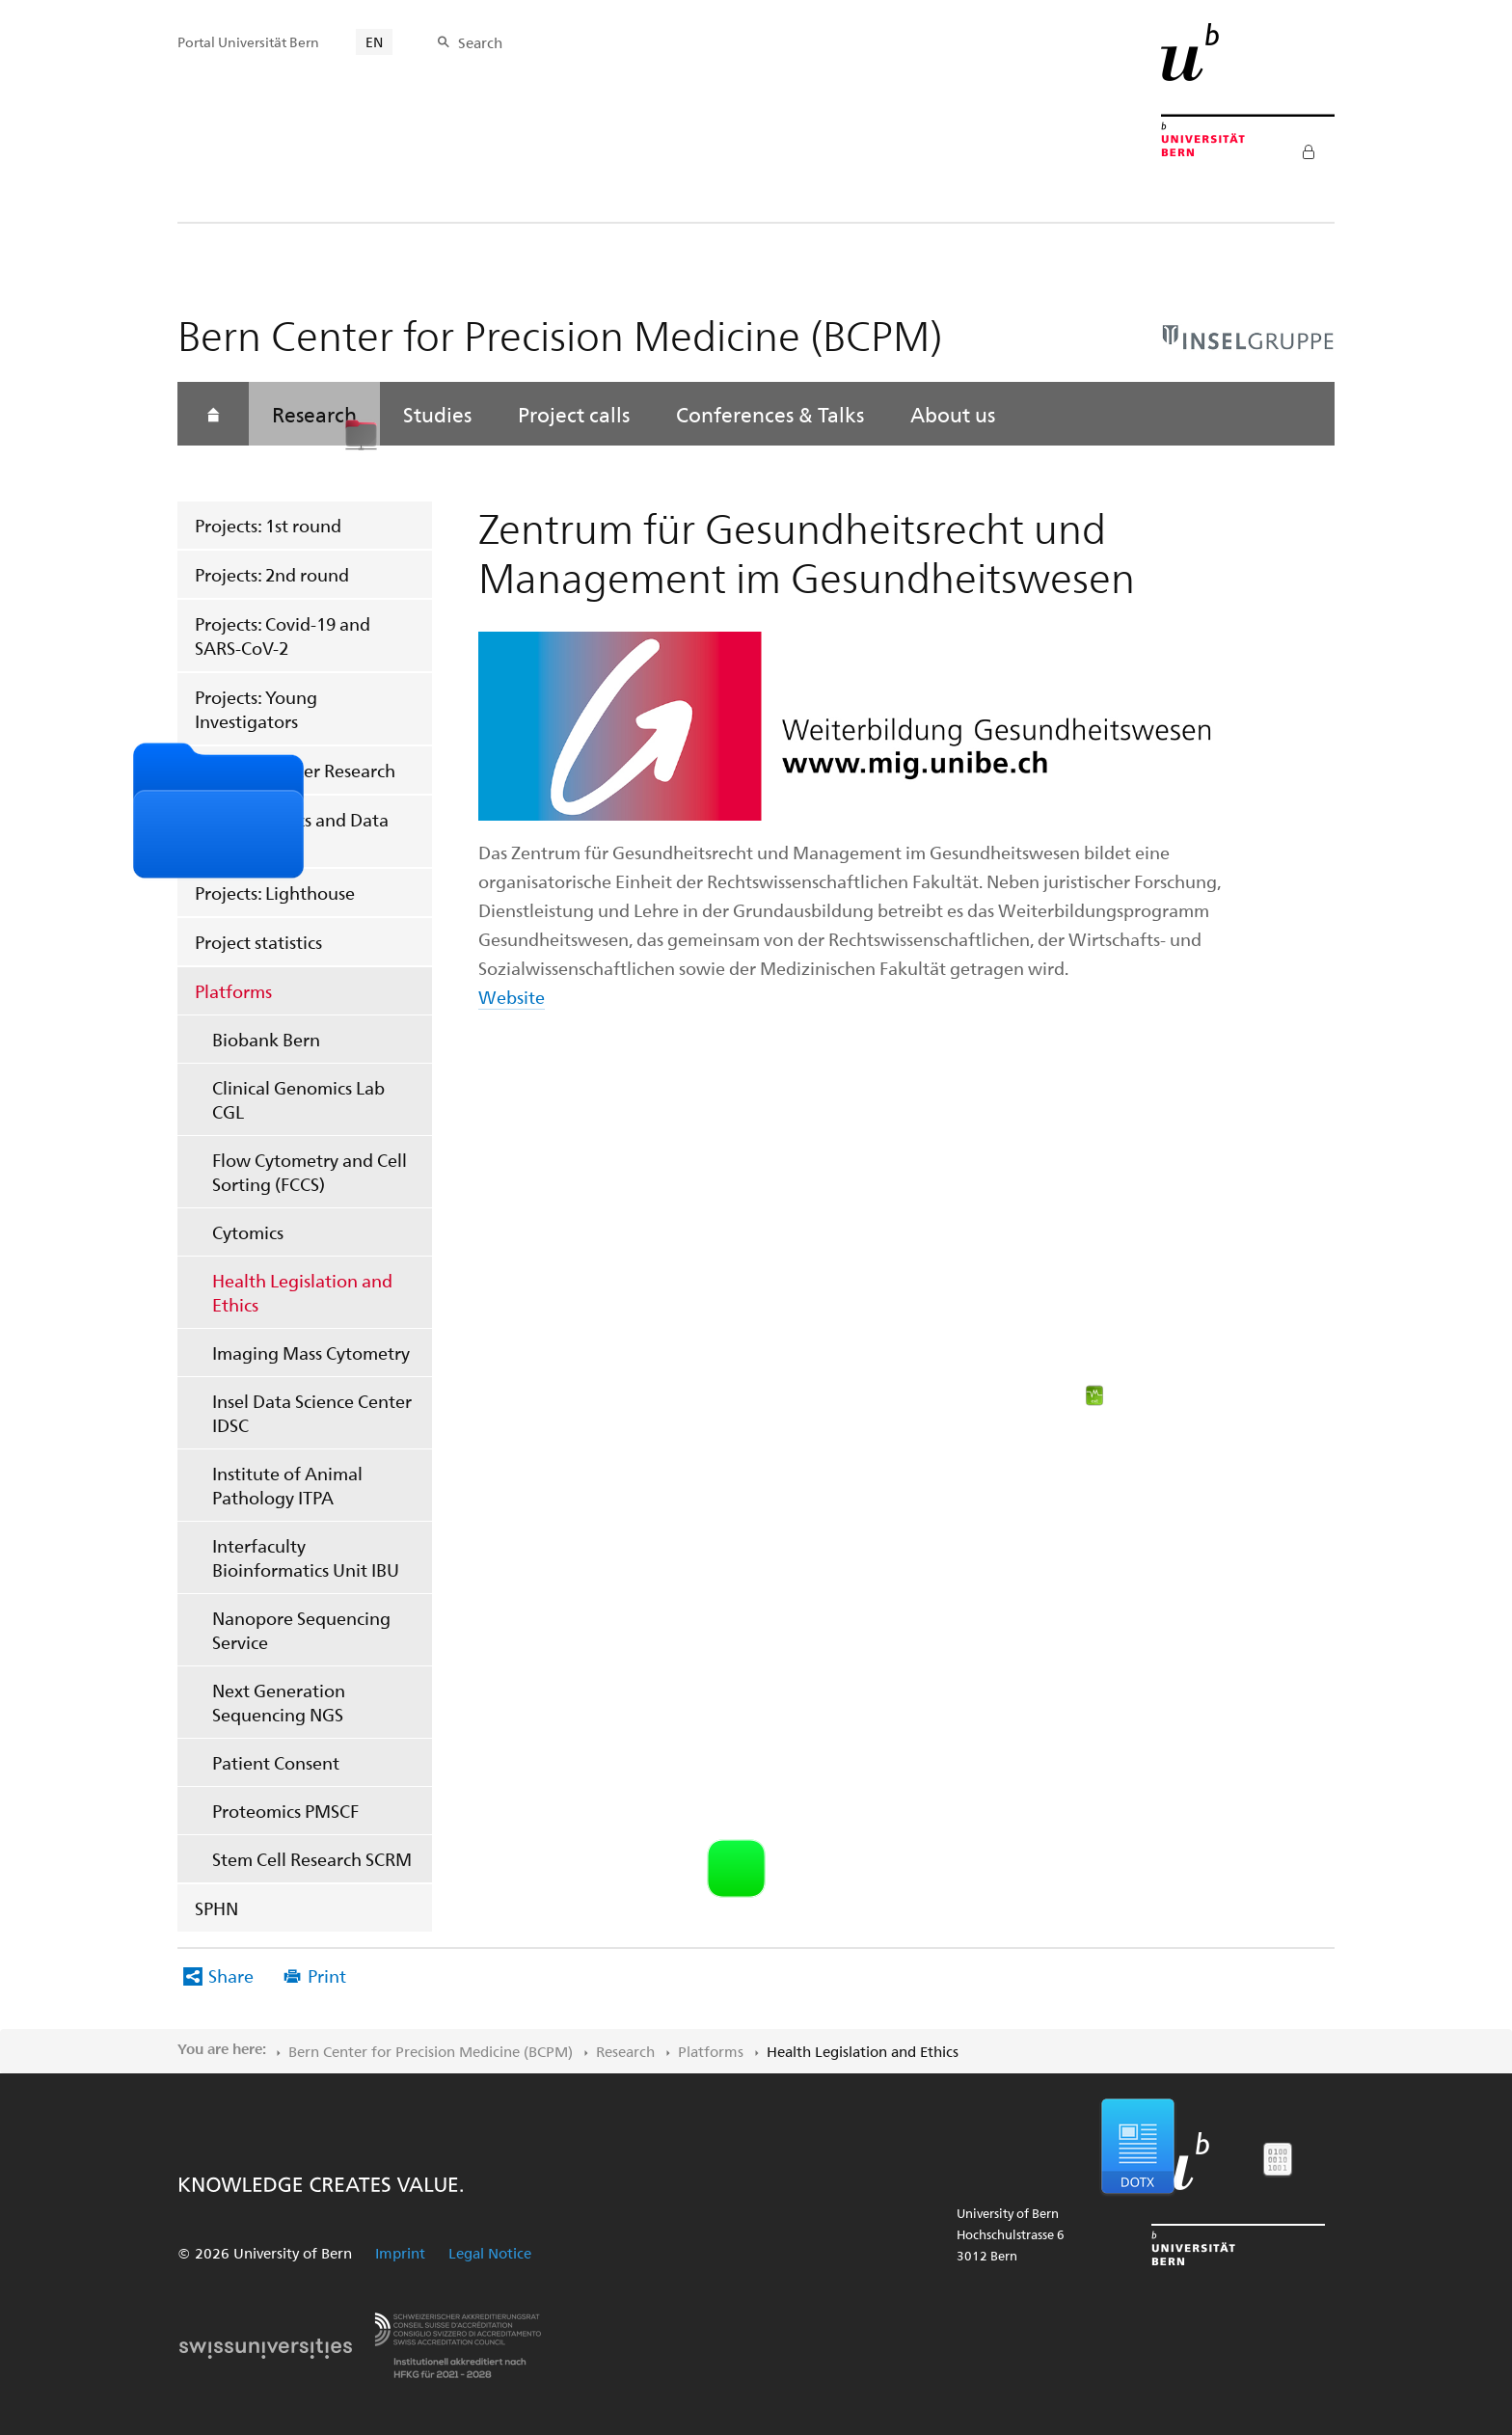 This screenshot has width=1512, height=2435. What do you see at coordinates (218, 810) in the screenshot?
I see `open folder containing files or documents` at bounding box center [218, 810].